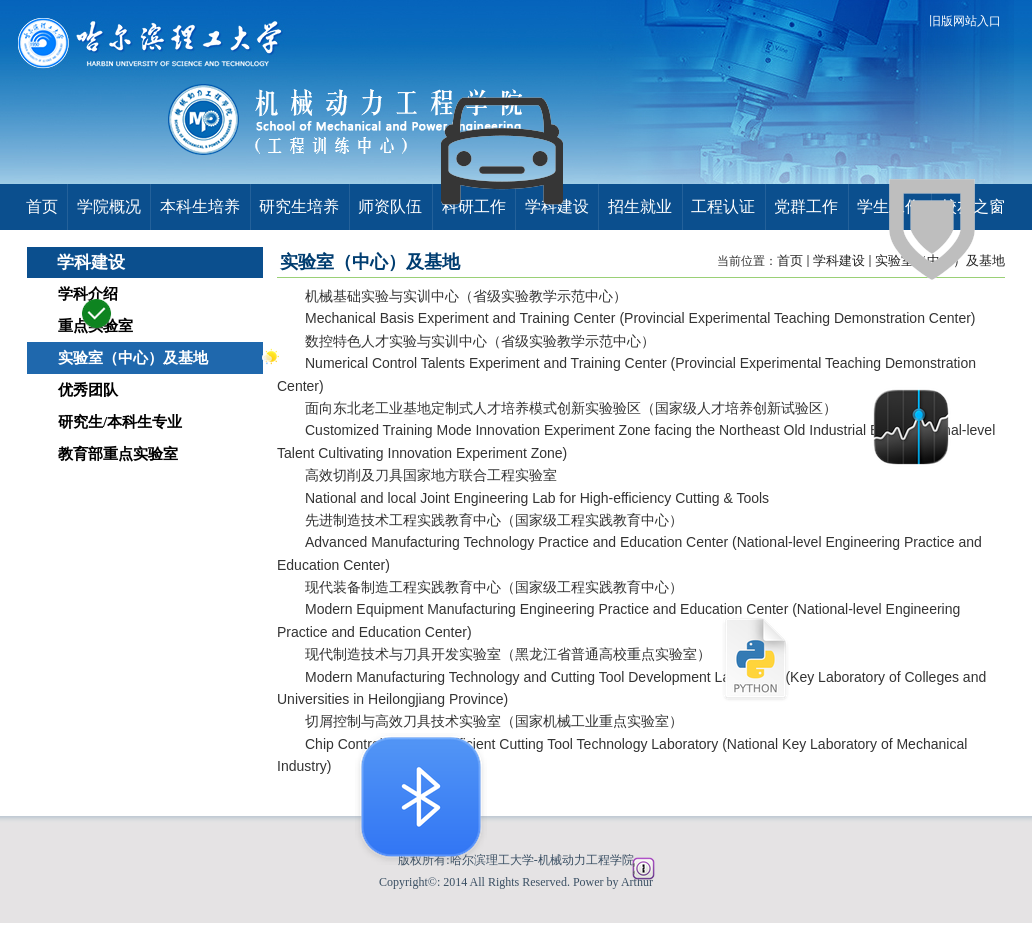  Describe the element at coordinates (270, 356) in the screenshot. I see `indicates scattered showers with partial sun` at that location.